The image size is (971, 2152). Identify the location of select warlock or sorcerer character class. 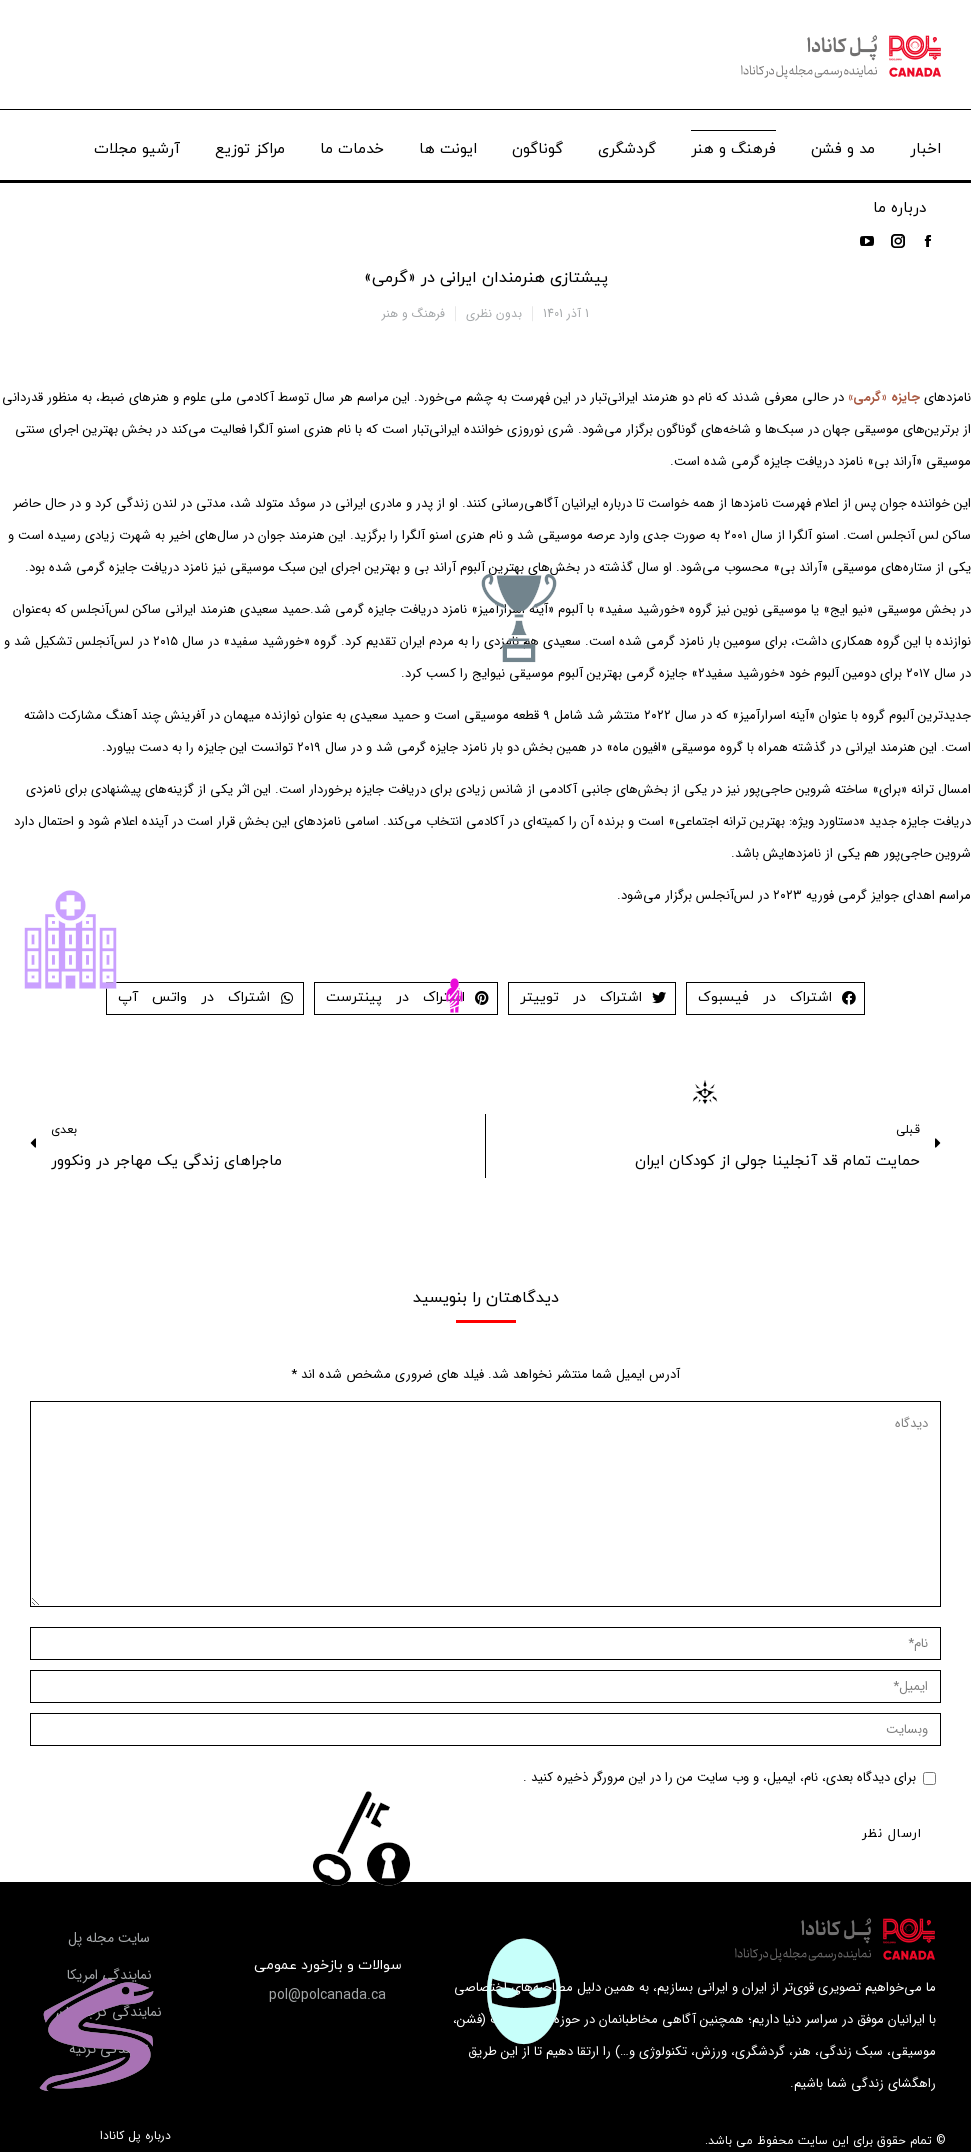
(705, 1092).